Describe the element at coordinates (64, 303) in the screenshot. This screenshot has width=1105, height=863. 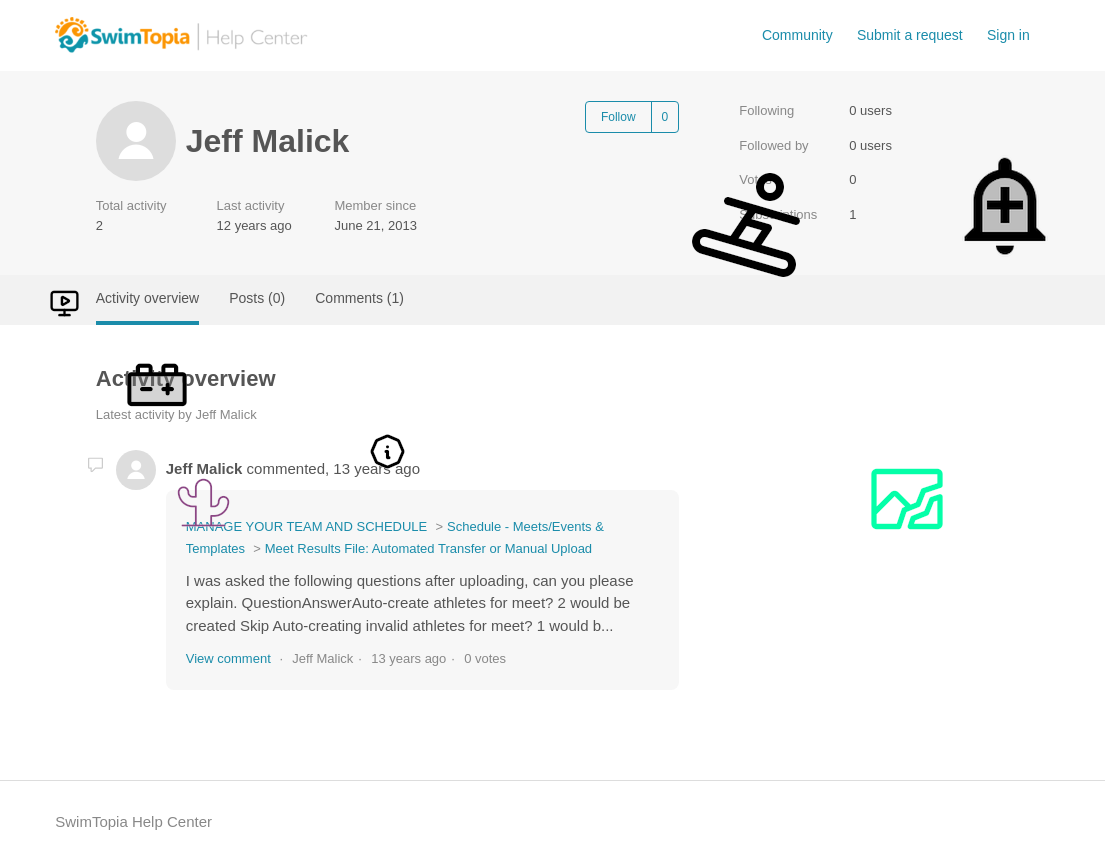
I see `play video on display` at that location.